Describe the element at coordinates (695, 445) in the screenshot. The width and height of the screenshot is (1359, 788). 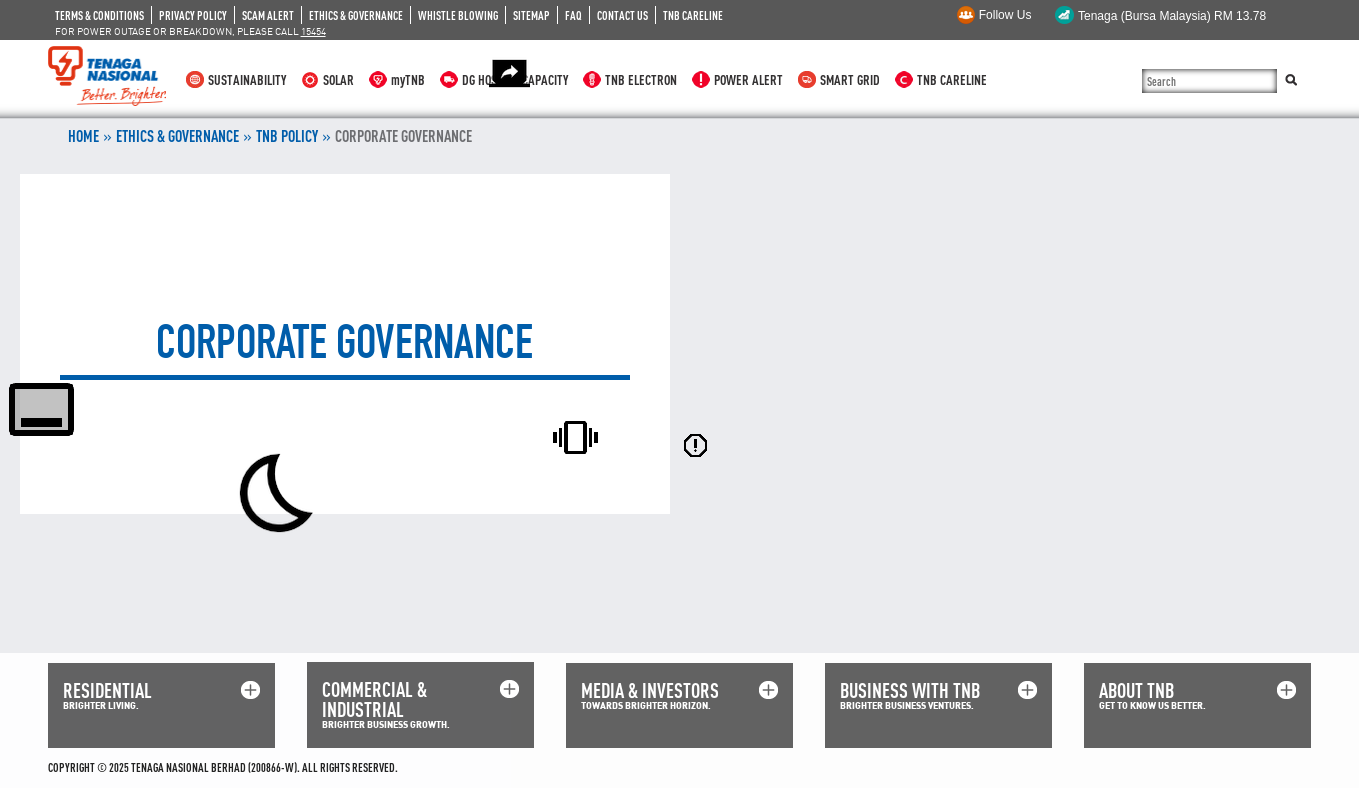
I see `indicates an email error or delivery failure` at that location.